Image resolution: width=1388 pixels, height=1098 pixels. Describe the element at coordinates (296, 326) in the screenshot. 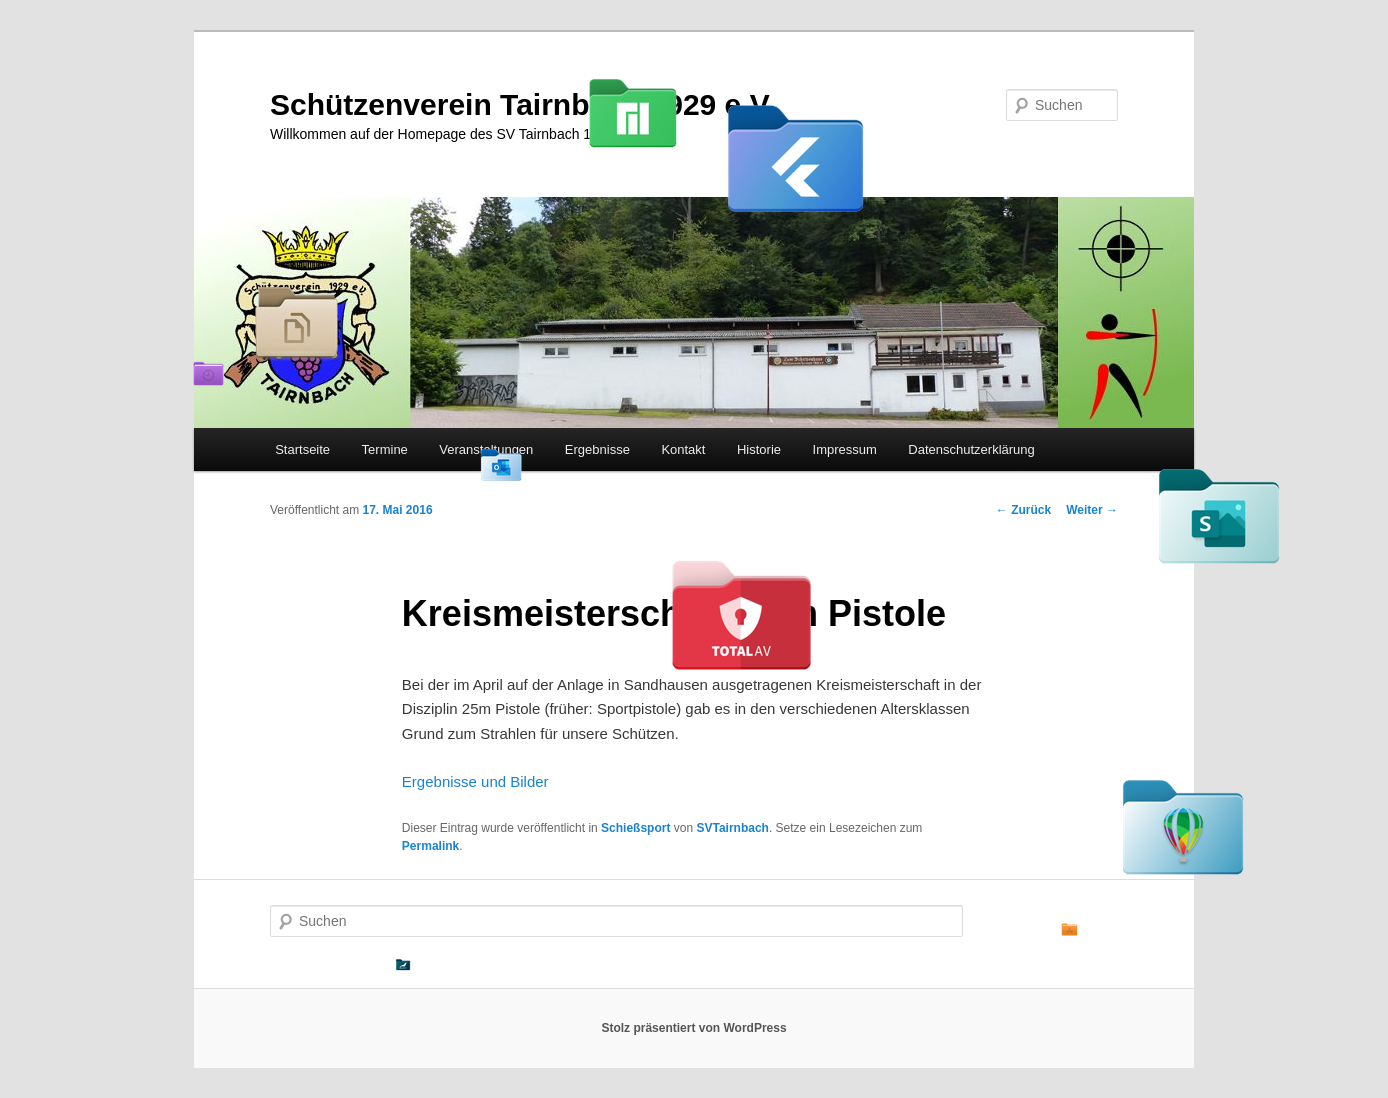

I see `open your documents folder` at that location.